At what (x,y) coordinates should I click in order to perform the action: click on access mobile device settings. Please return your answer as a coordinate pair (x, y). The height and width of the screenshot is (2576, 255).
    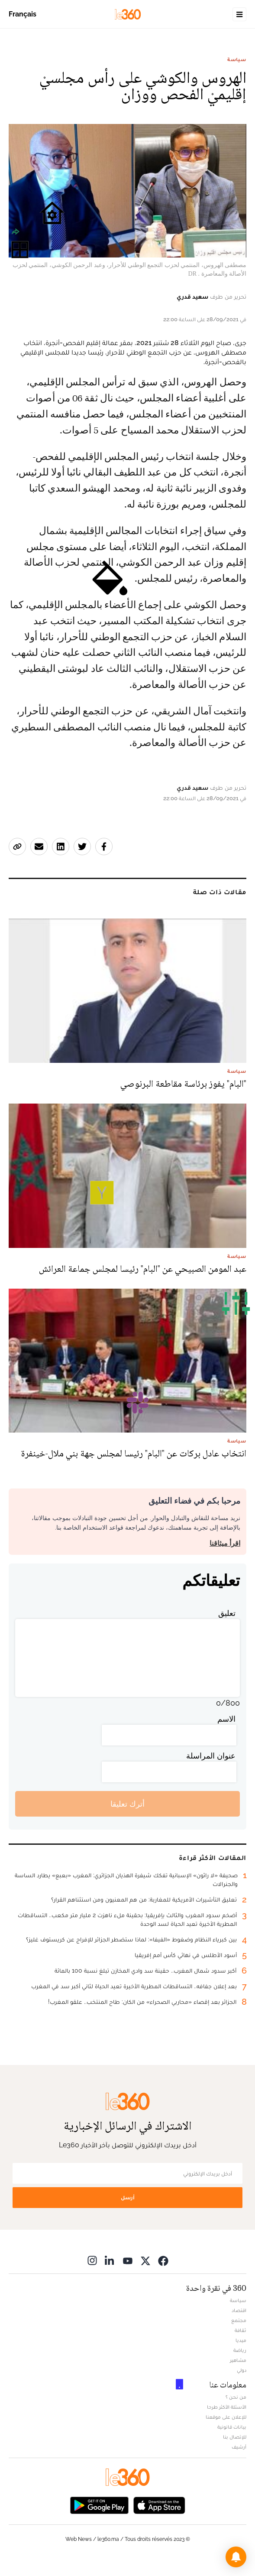
    Looking at the image, I should click on (179, 2384).